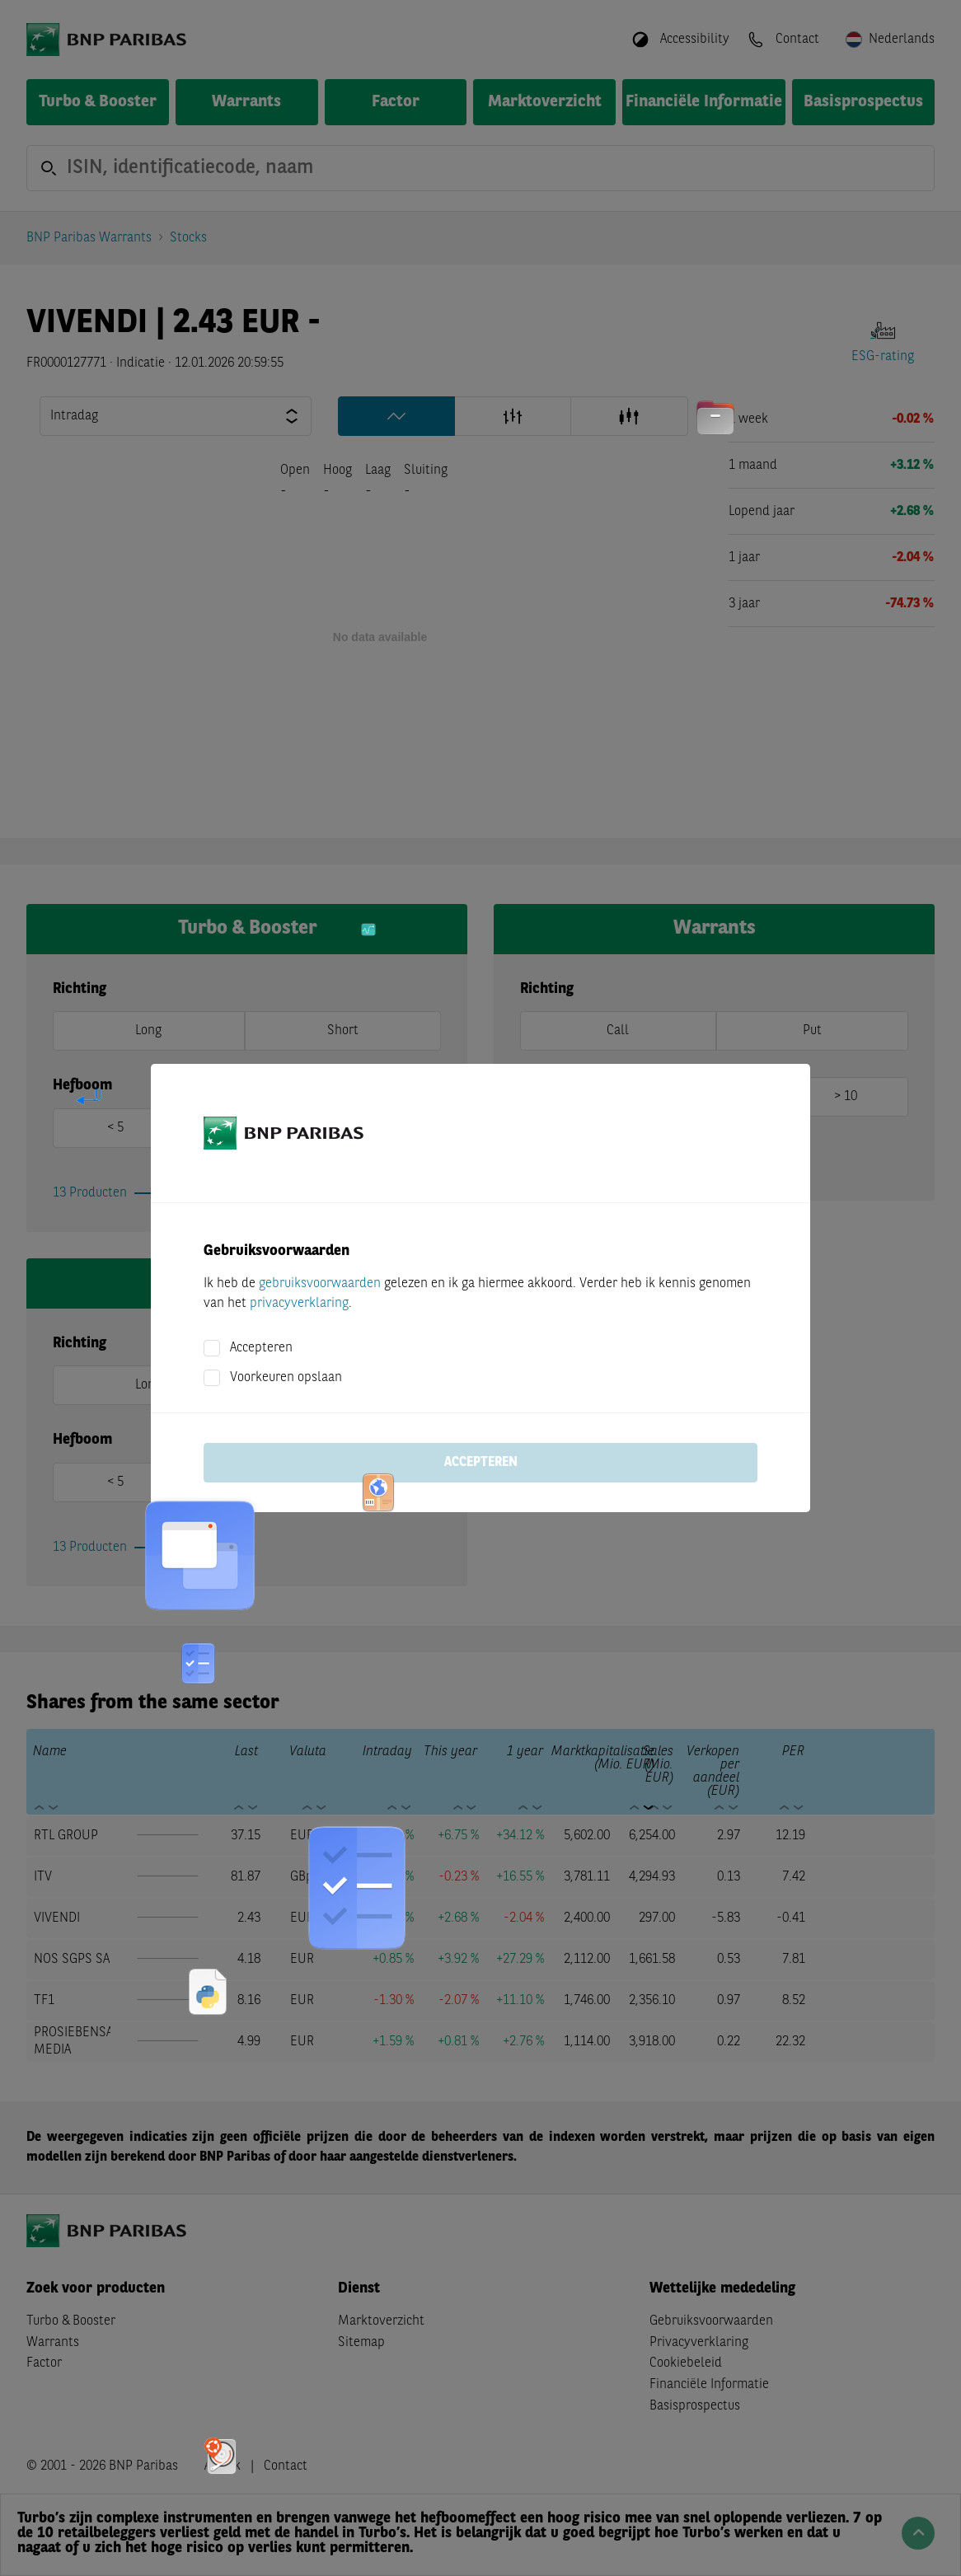 The width and height of the screenshot is (961, 2576). Describe the element at coordinates (198, 1663) in the screenshot. I see `open work-related software center` at that location.